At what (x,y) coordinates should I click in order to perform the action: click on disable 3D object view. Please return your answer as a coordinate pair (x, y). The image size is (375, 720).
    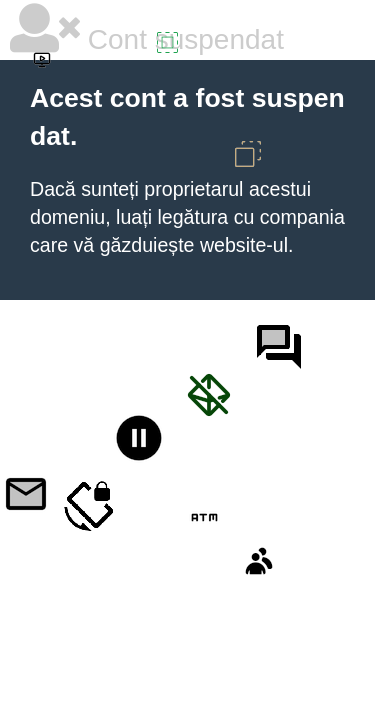
    Looking at the image, I should click on (209, 395).